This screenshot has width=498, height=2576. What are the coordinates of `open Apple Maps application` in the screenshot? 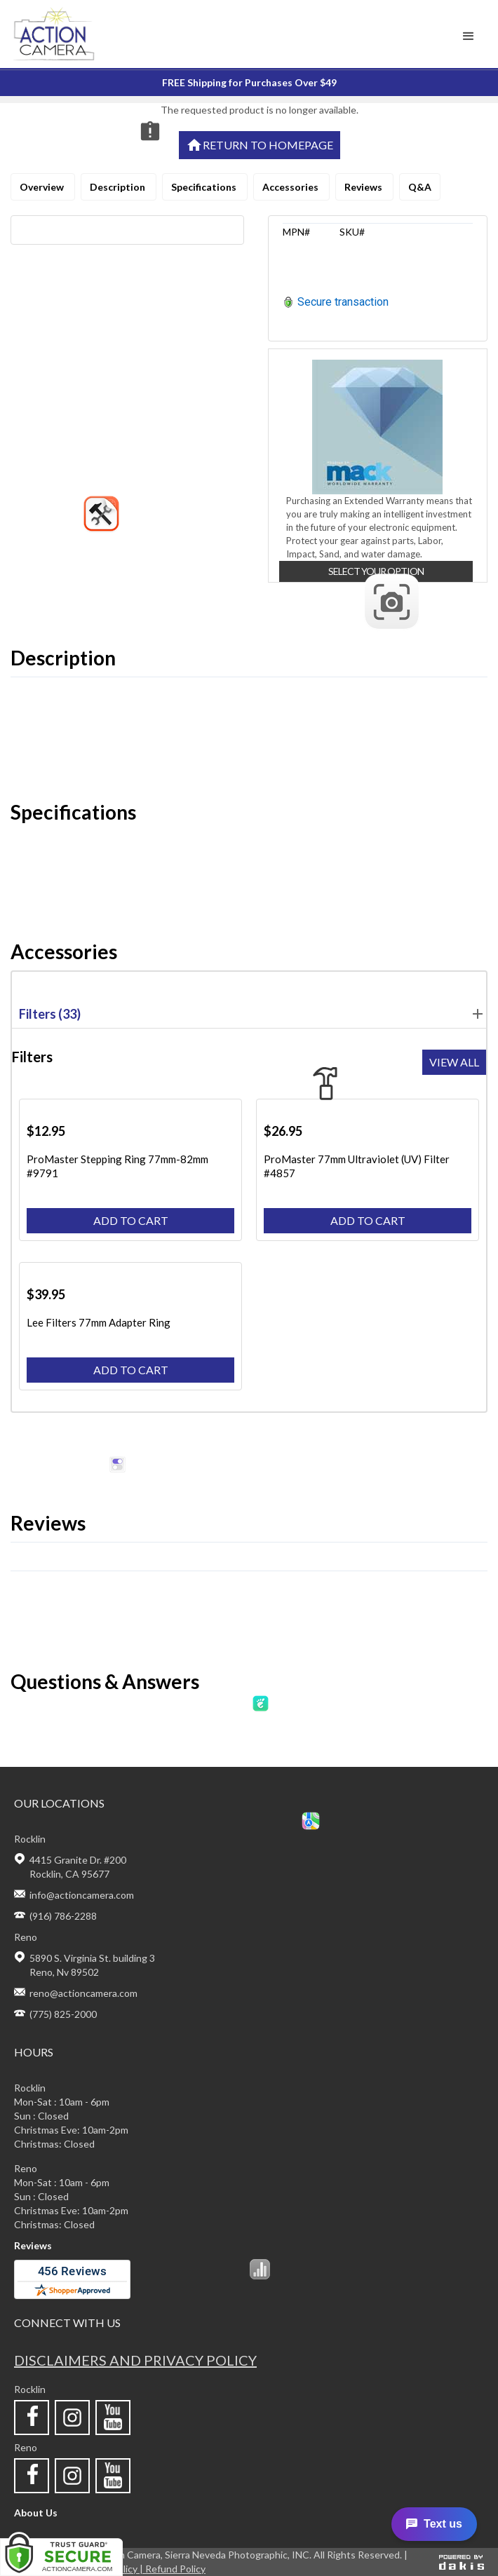 It's located at (311, 1821).